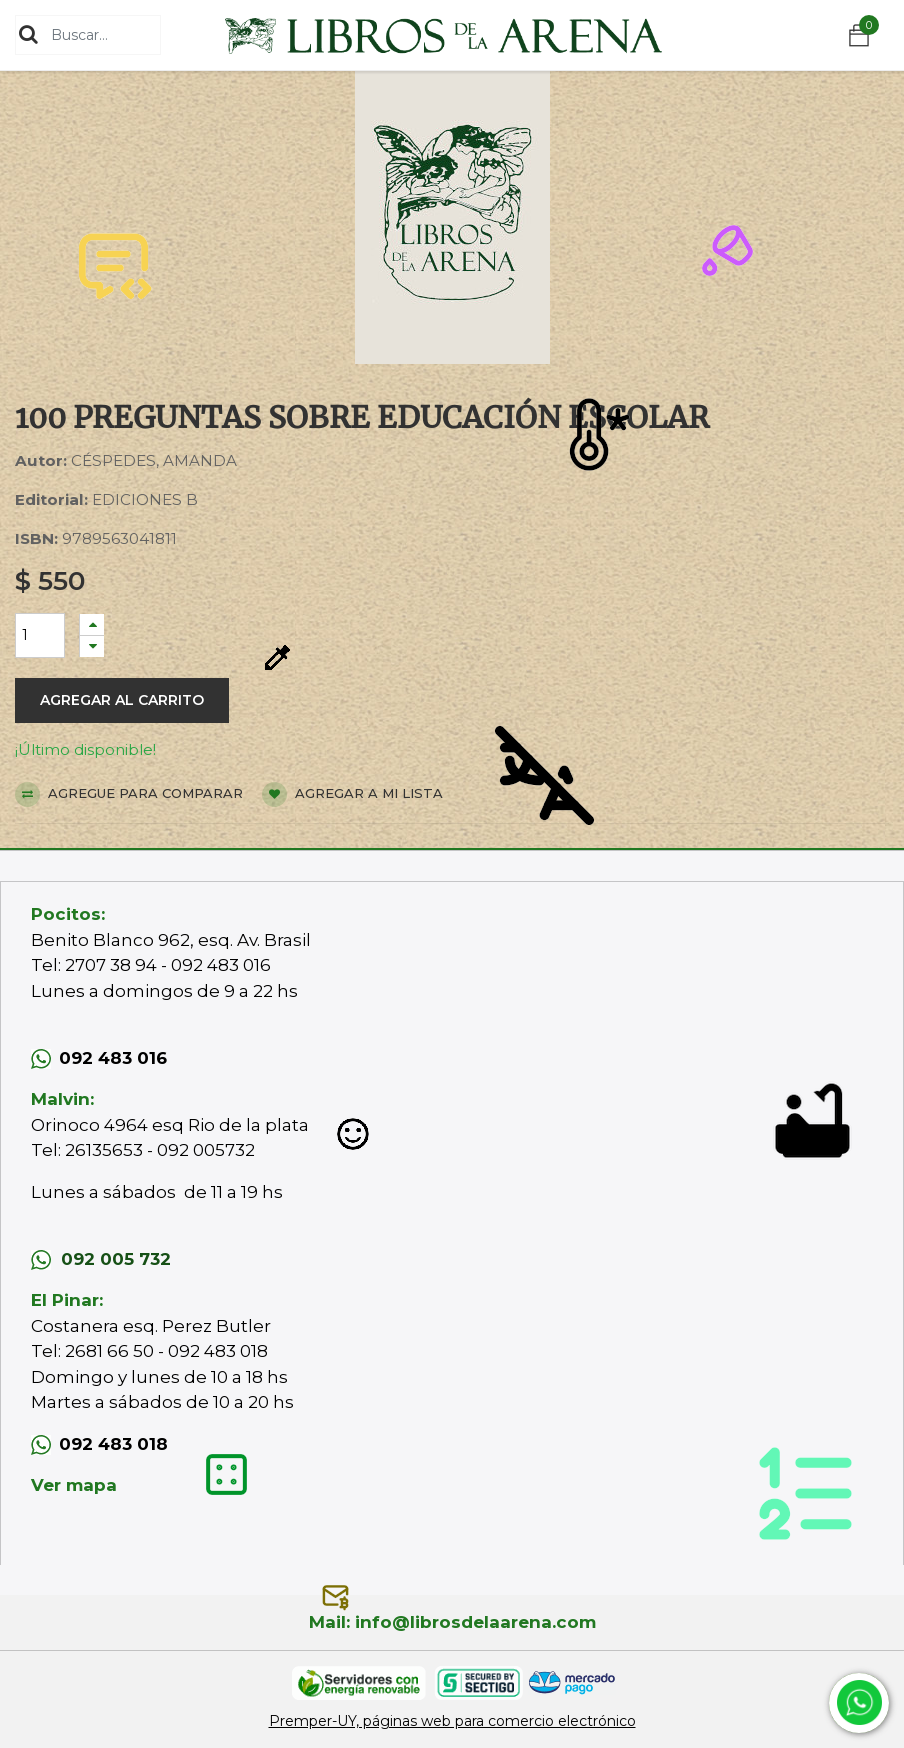 This screenshot has height=1748, width=904. I want to click on pick a color from the image using the eyedropper tool, so click(277, 657).